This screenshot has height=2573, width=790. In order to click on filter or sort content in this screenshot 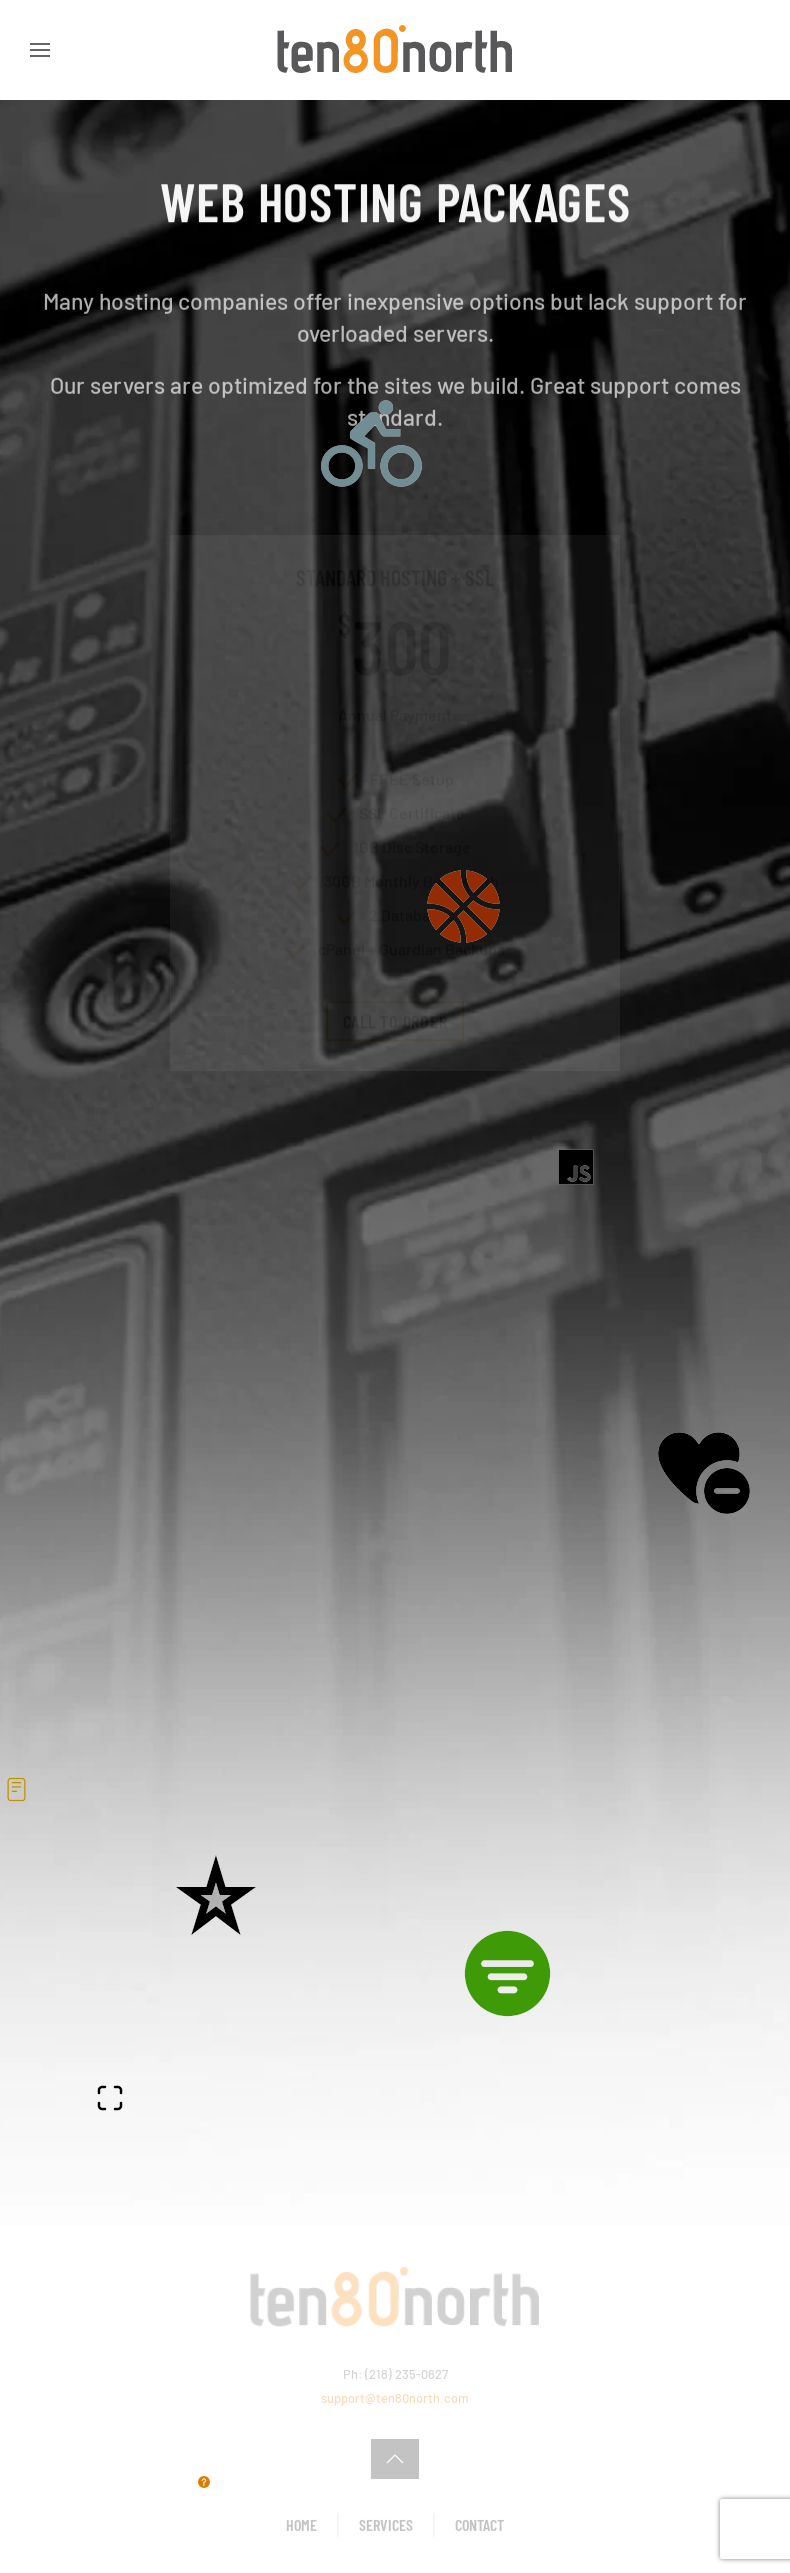, I will do `click(507, 1973)`.